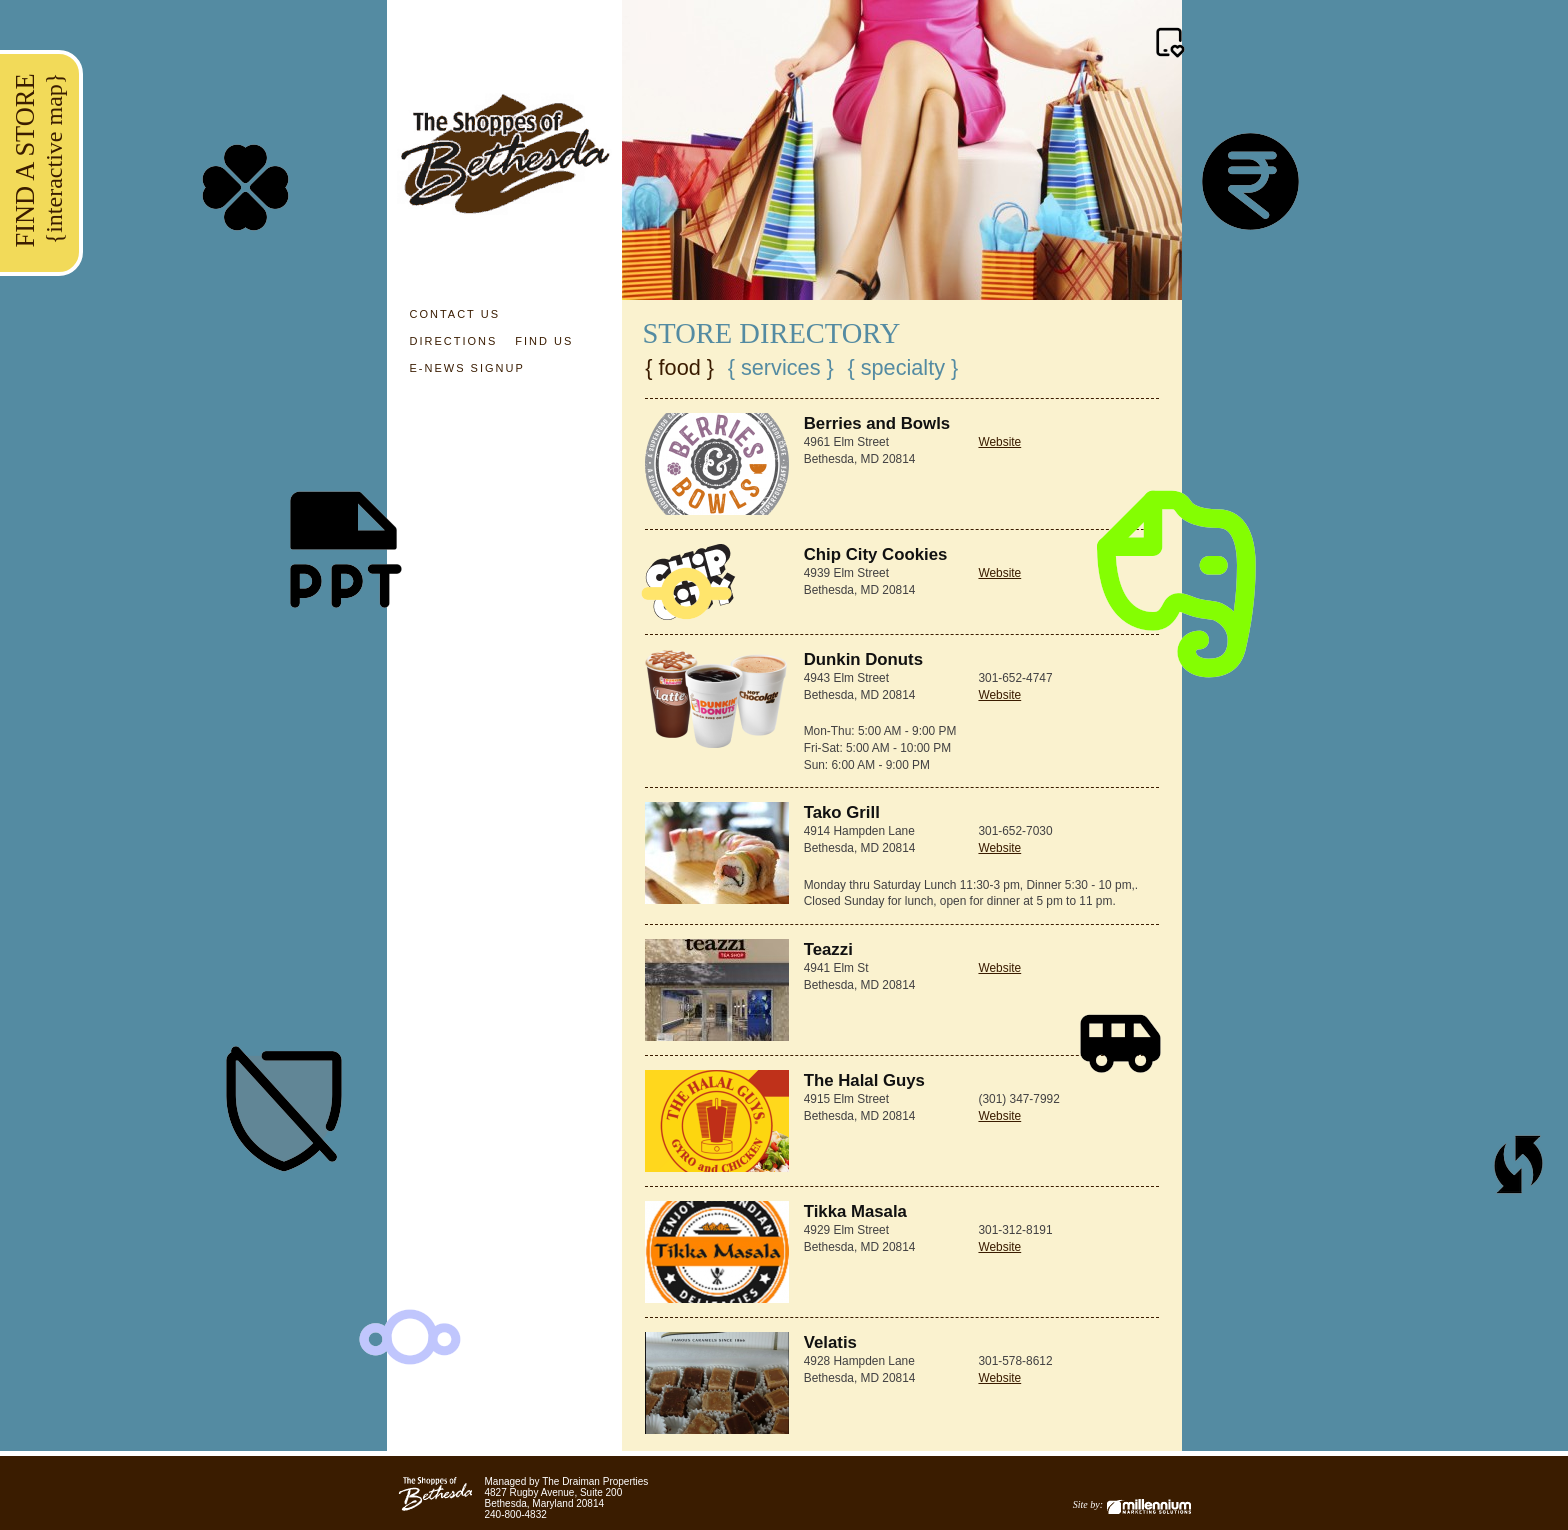 The height and width of the screenshot is (1530, 1568). Describe the element at coordinates (1518, 1164) in the screenshot. I see `initiate wifi protected setup (WPS) connection` at that location.